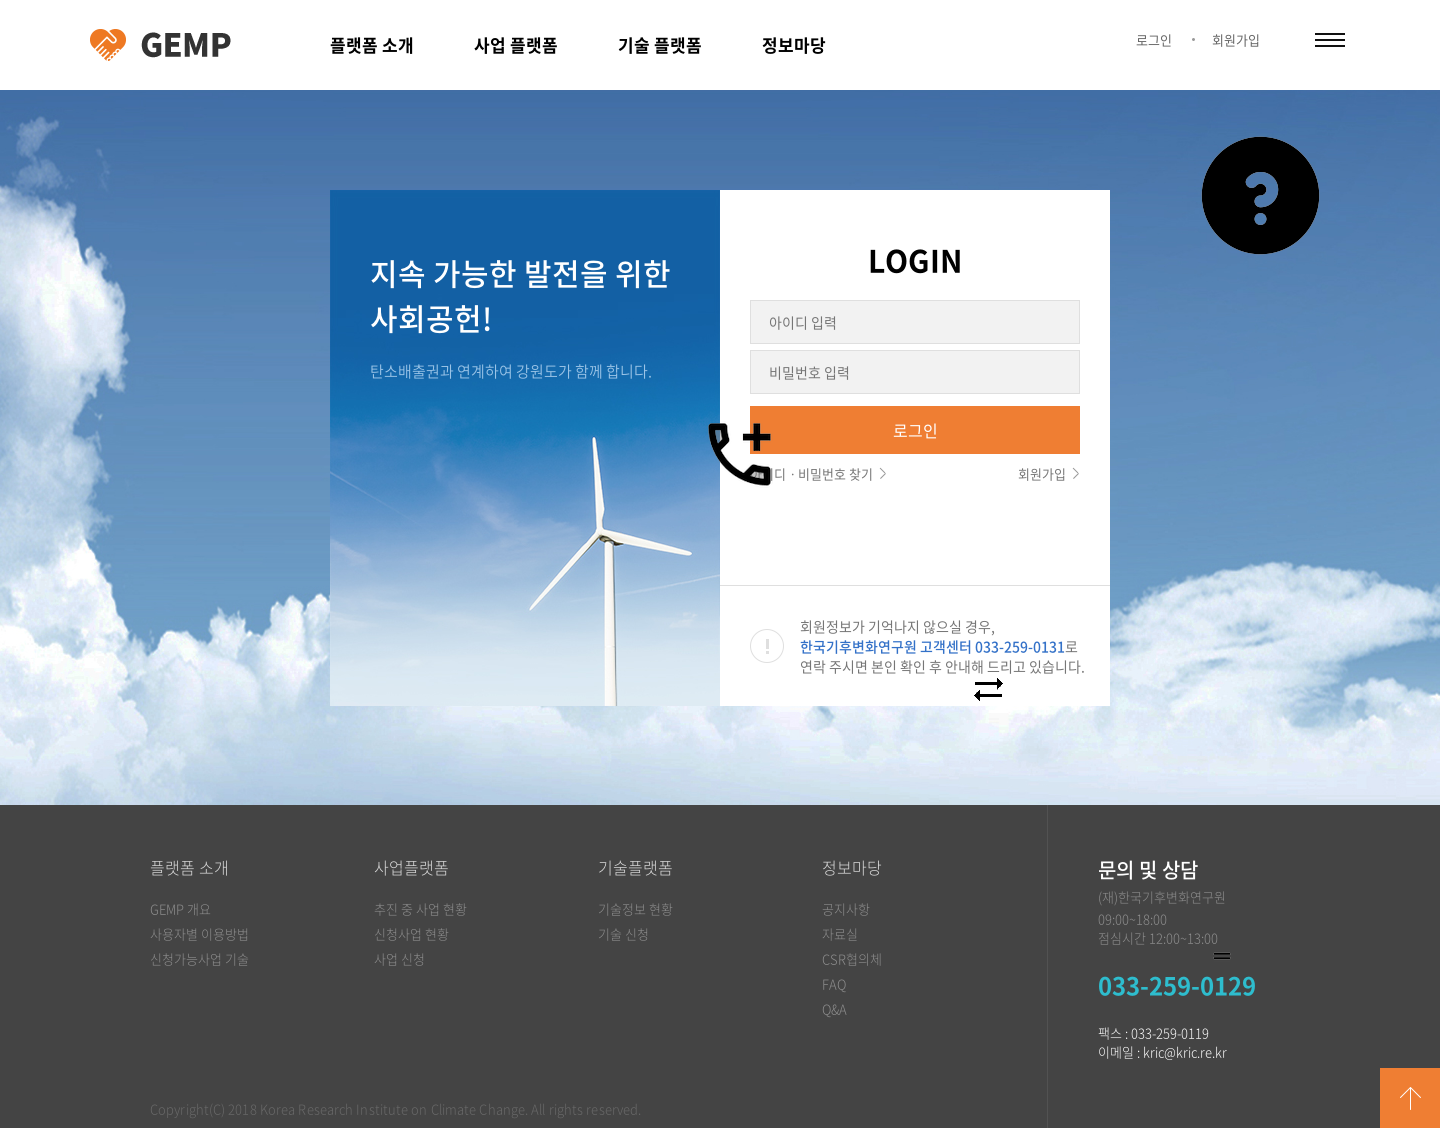 This screenshot has width=1440, height=1128. What do you see at coordinates (1260, 195) in the screenshot?
I see `access help or support information` at bounding box center [1260, 195].